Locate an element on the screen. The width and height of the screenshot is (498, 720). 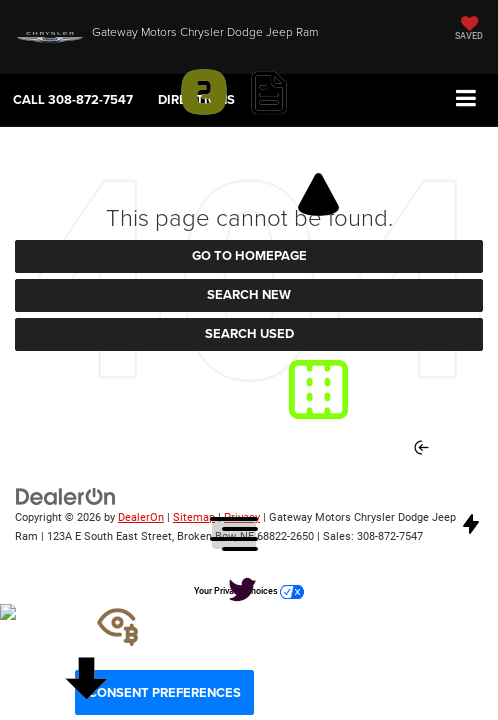
indicates a traffic cone or construction zone is located at coordinates (318, 195).